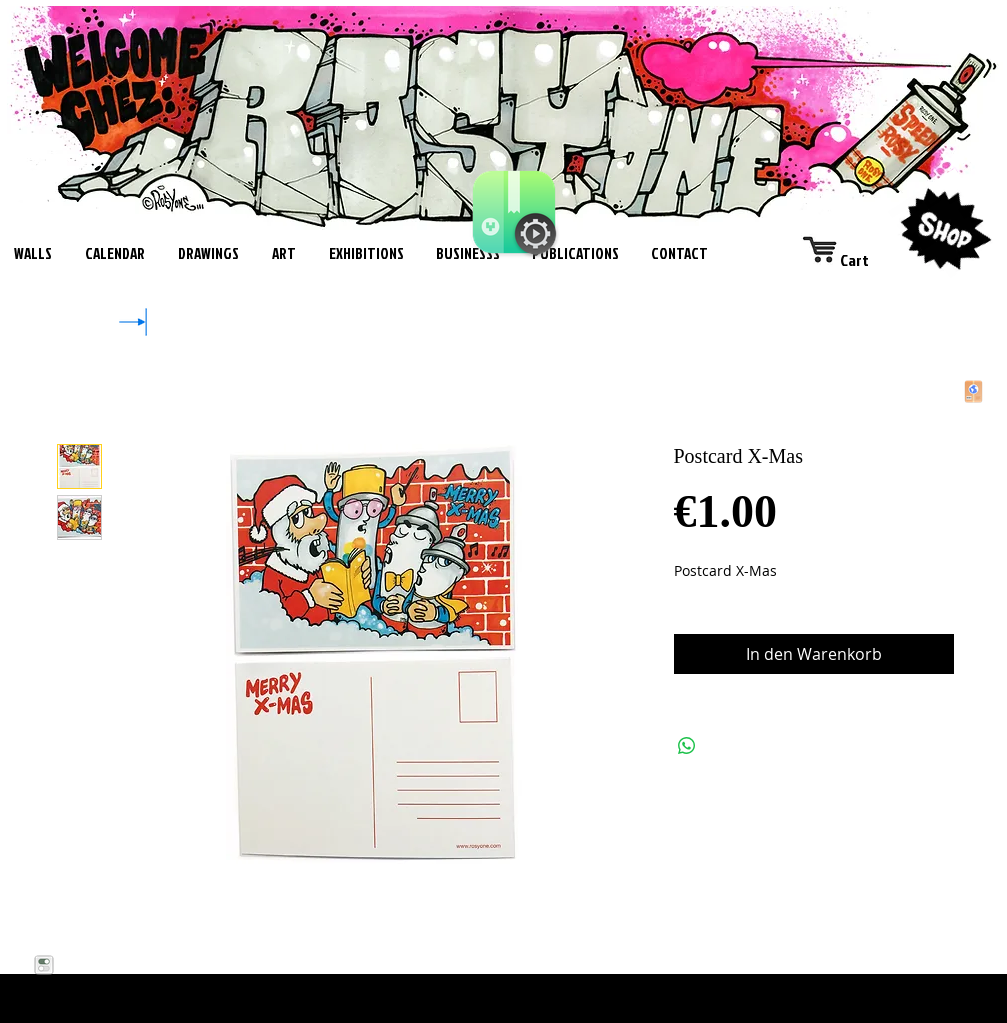 This screenshot has width=1007, height=1023. Describe the element at coordinates (514, 212) in the screenshot. I see `open YaST AutoYaST system configuration tool` at that location.